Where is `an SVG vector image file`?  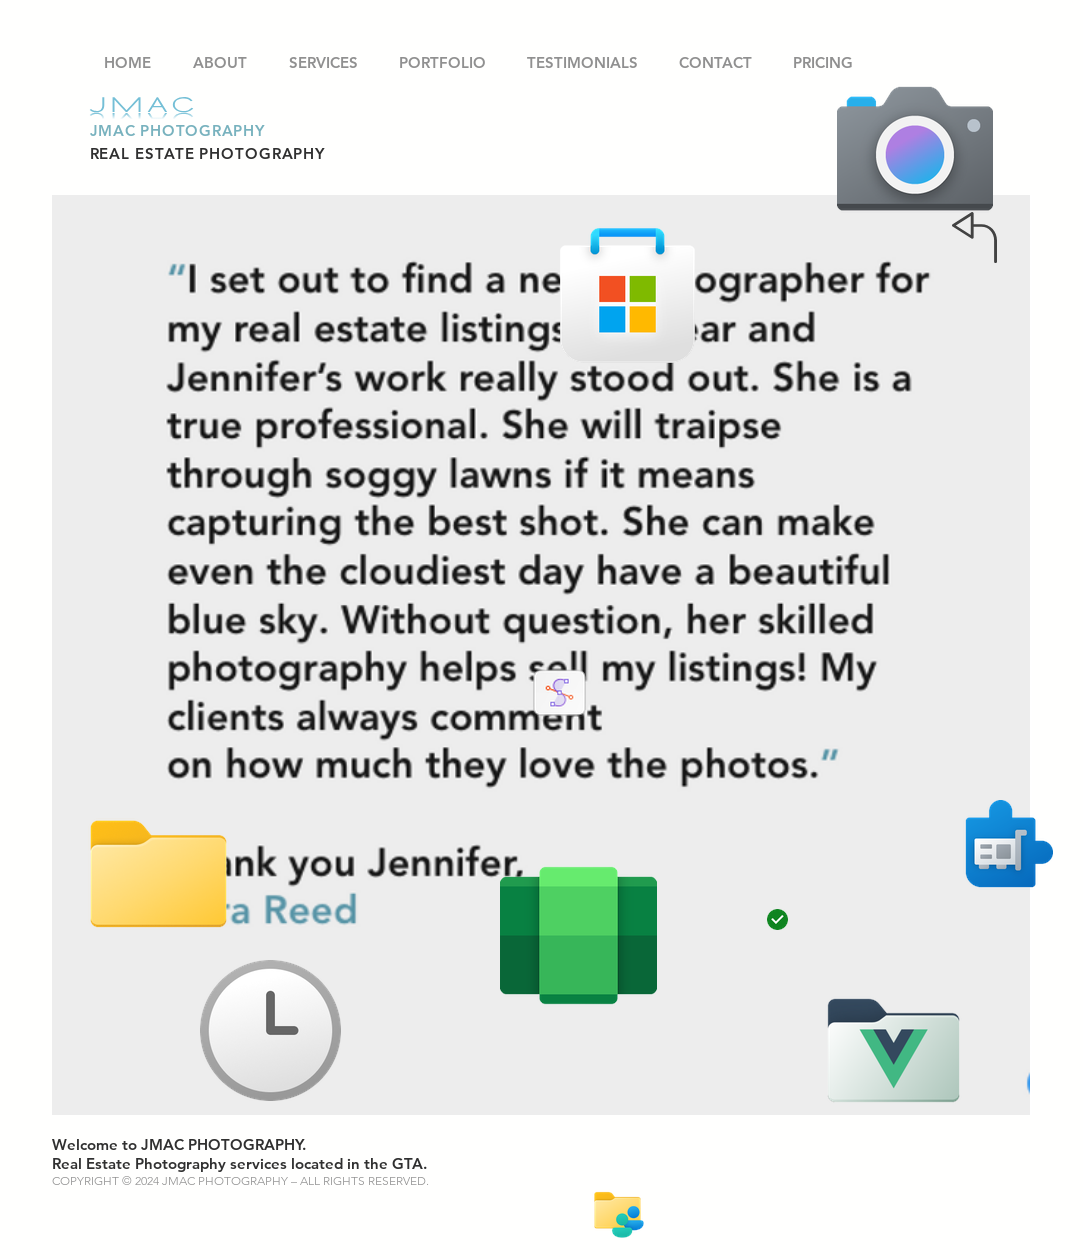 an SVG vector image file is located at coordinates (559, 691).